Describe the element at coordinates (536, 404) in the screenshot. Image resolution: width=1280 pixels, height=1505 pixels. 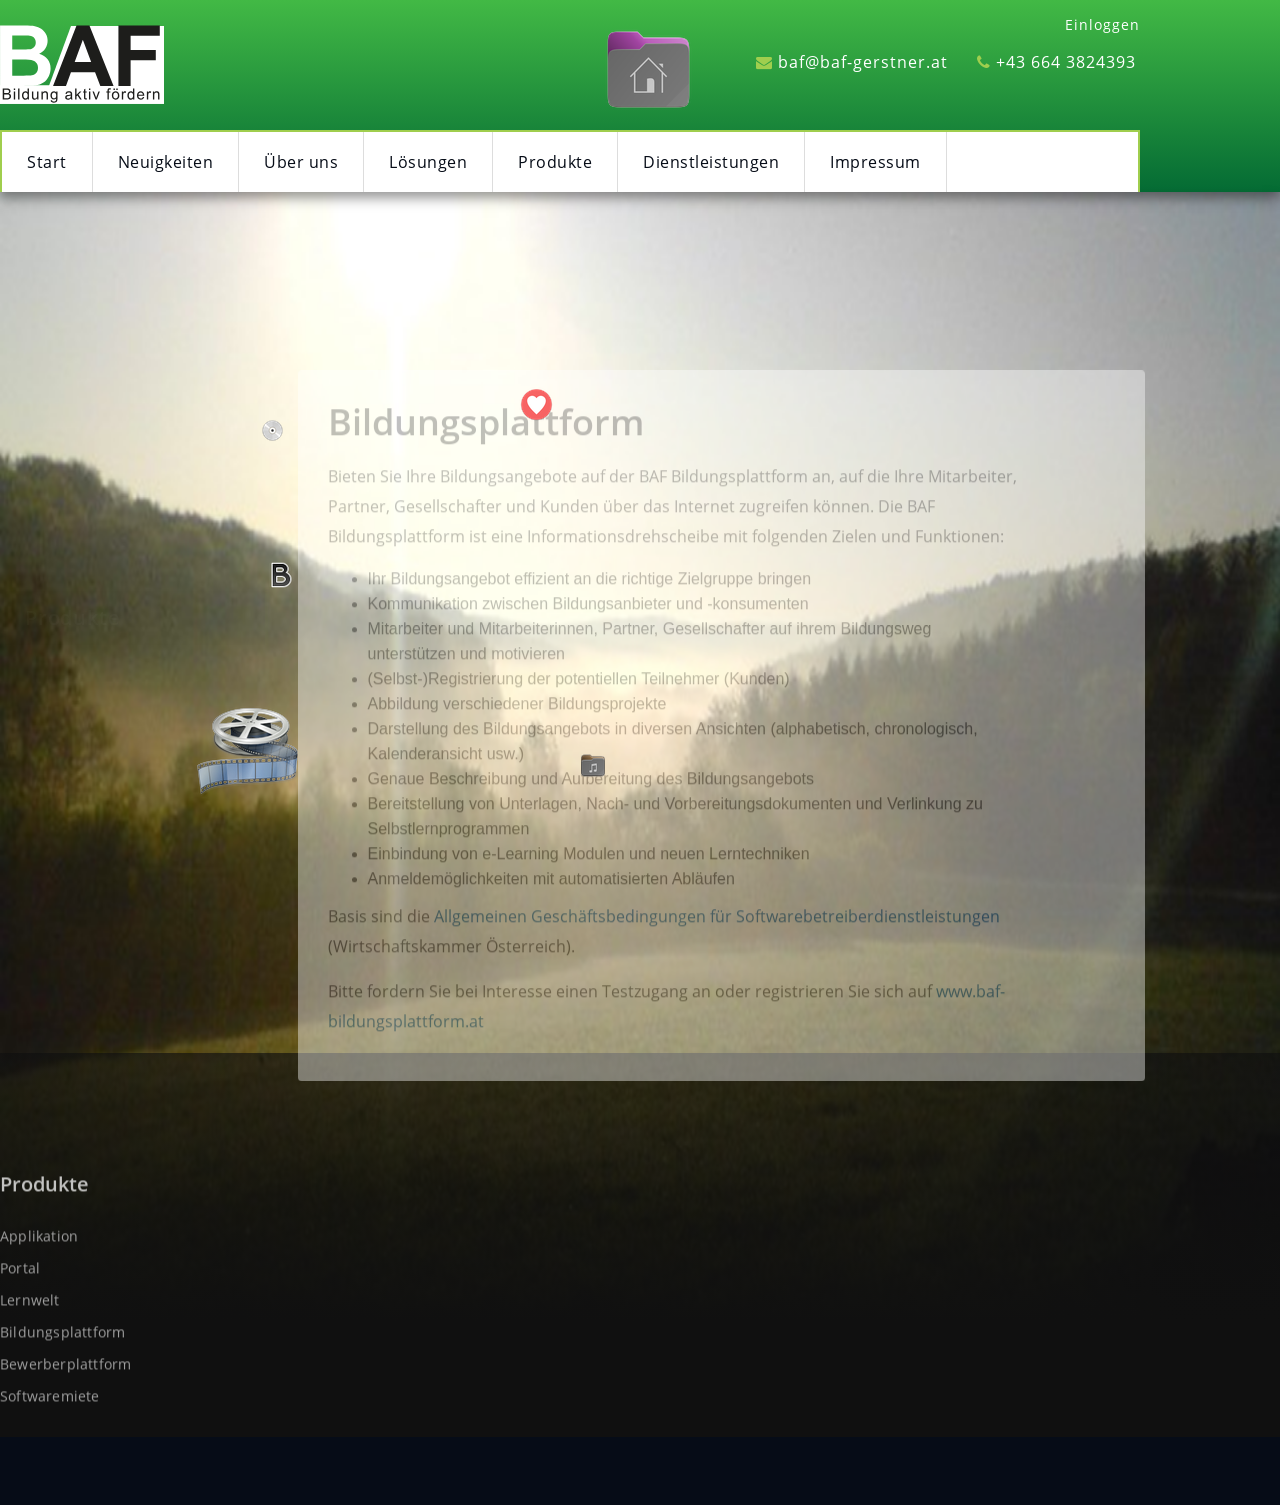
I see `mark item as favorite` at that location.